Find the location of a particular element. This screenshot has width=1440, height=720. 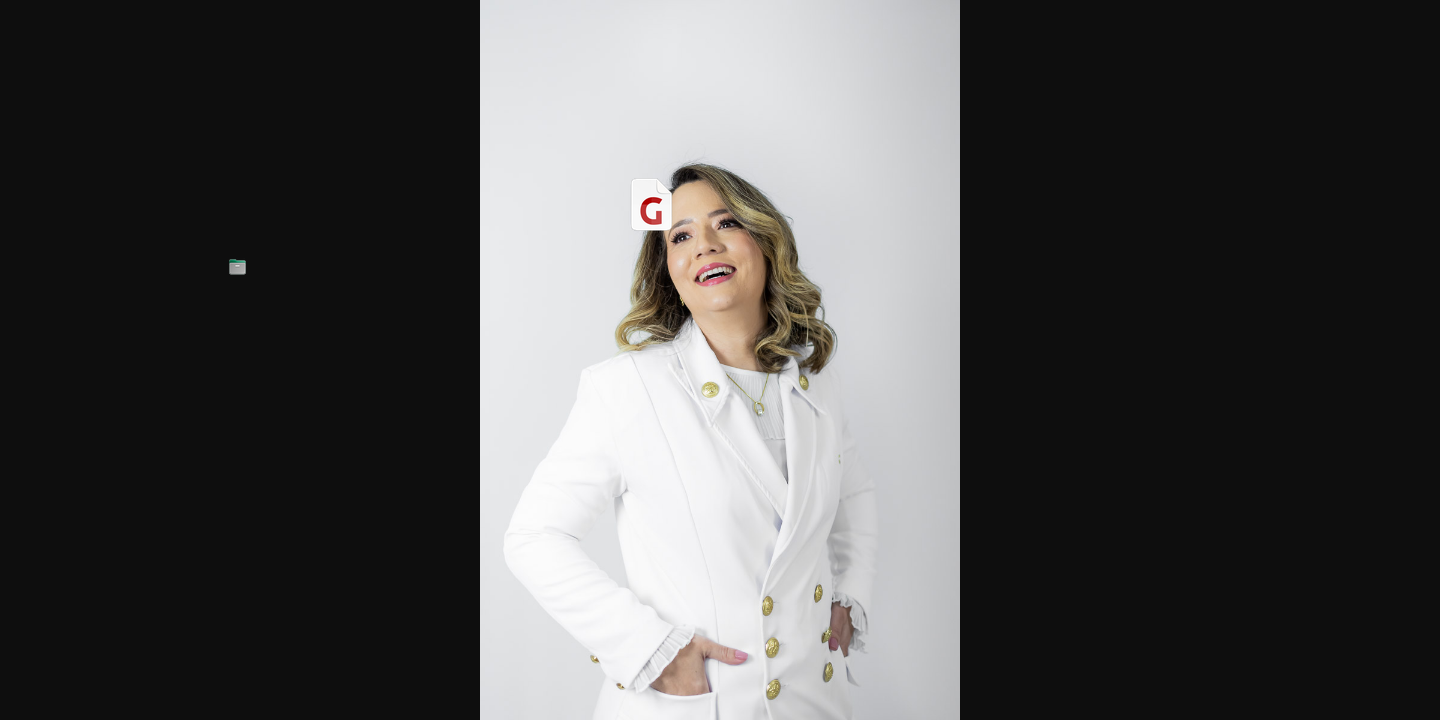

open file manager application is located at coordinates (237, 266).